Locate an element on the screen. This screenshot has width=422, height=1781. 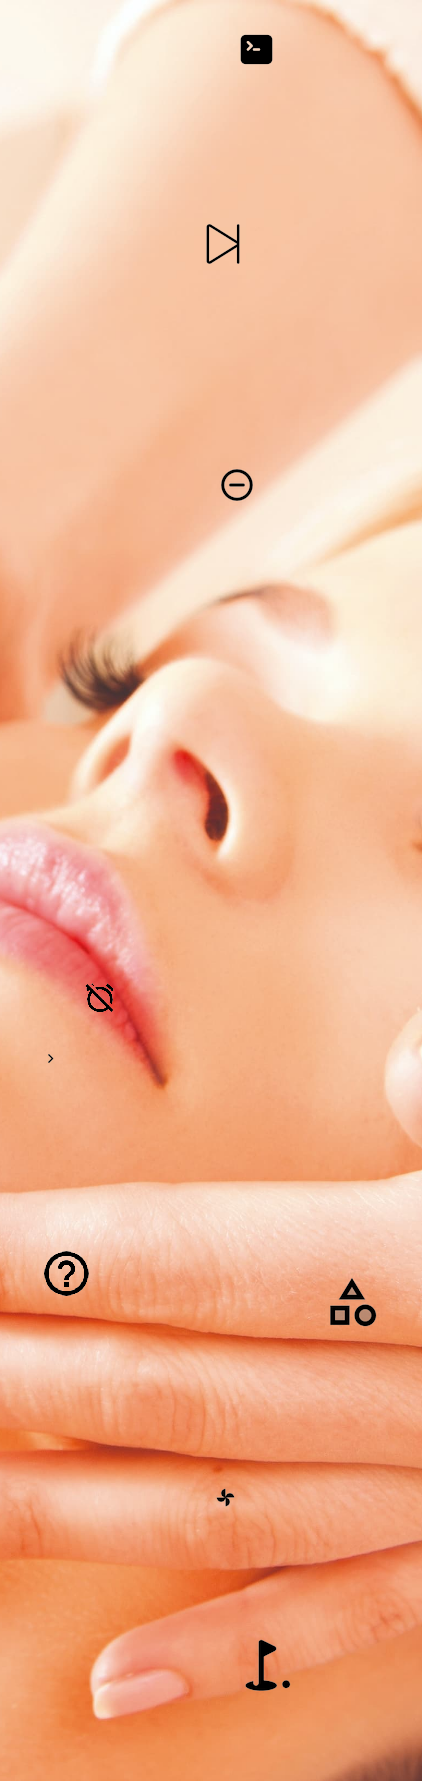
open command line or terminal is located at coordinates (256, 49).